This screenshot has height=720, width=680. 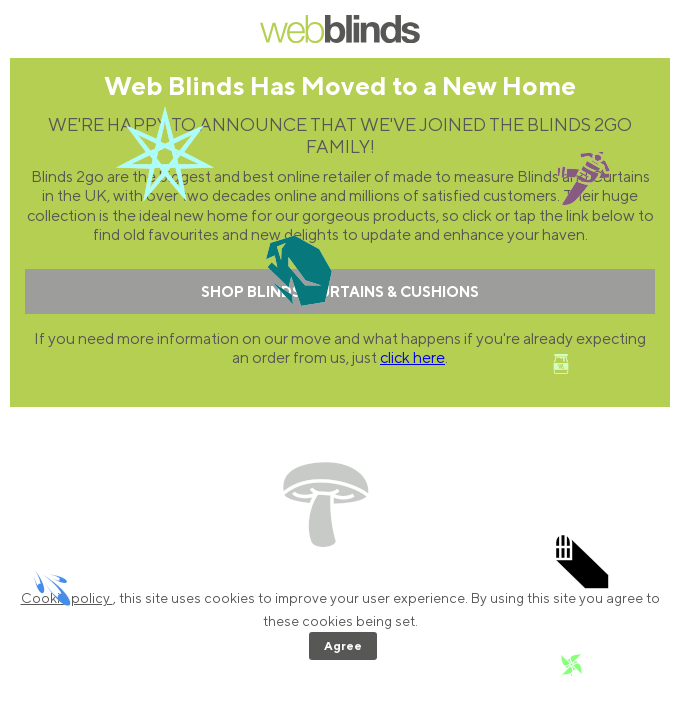 What do you see at coordinates (52, 588) in the screenshot?
I see `activate quick attack or strike ability` at bounding box center [52, 588].